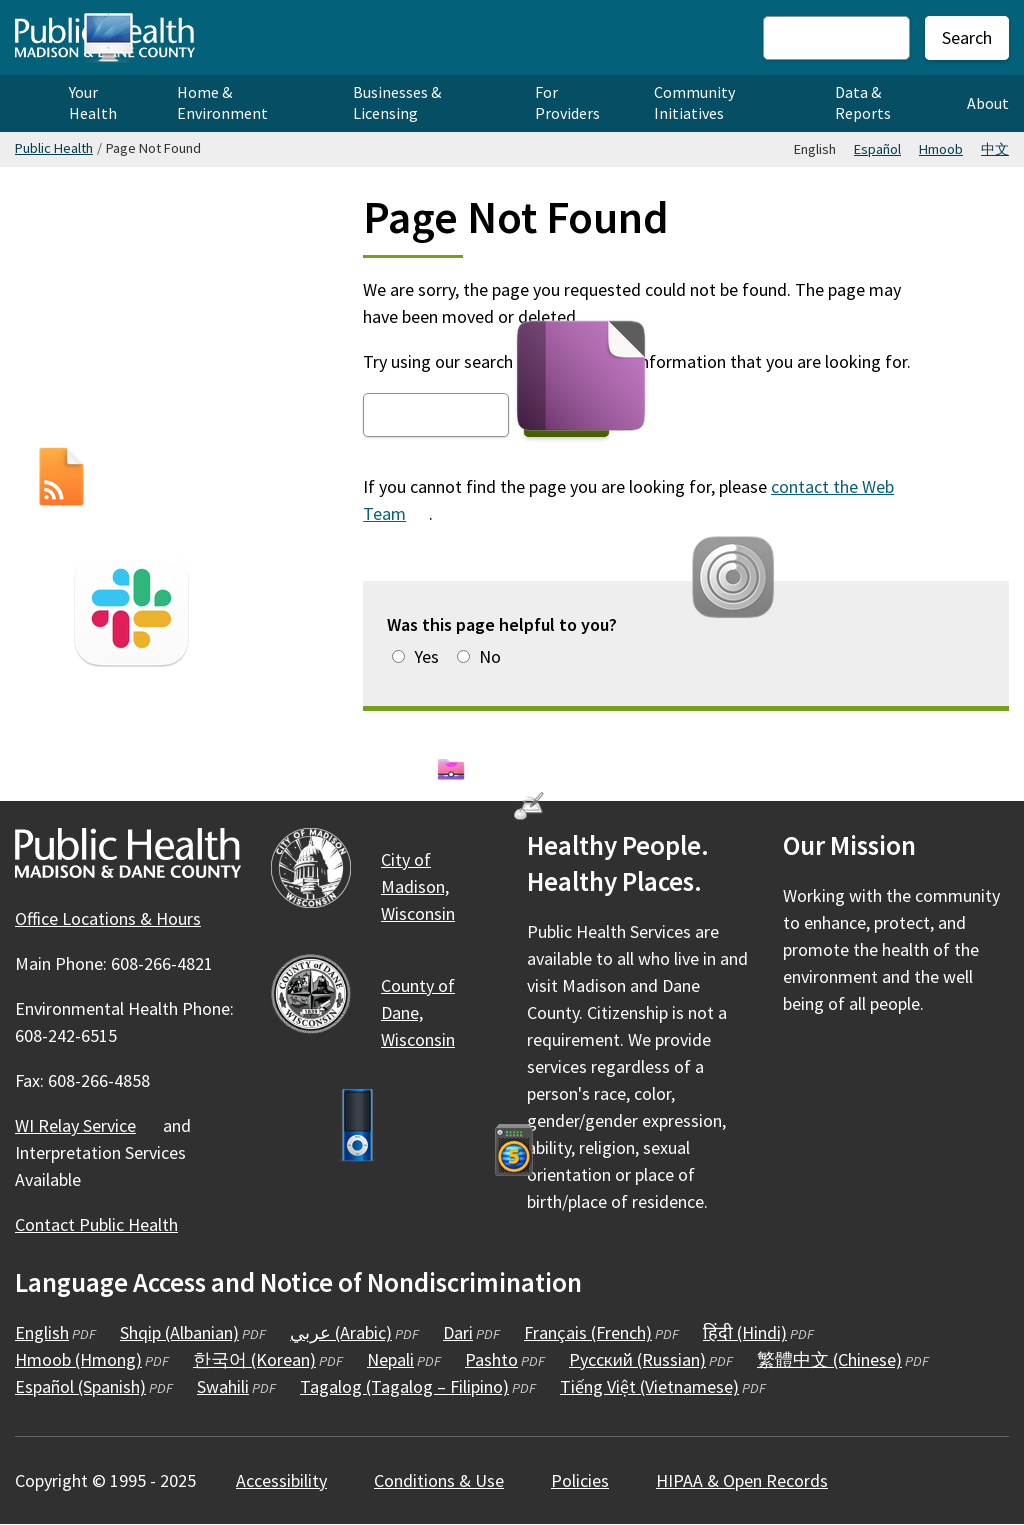  What do you see at coordinates (528, 806) in the screenshot?
I see `configure mouse and tablet settings` at bounding box center [528, 806].